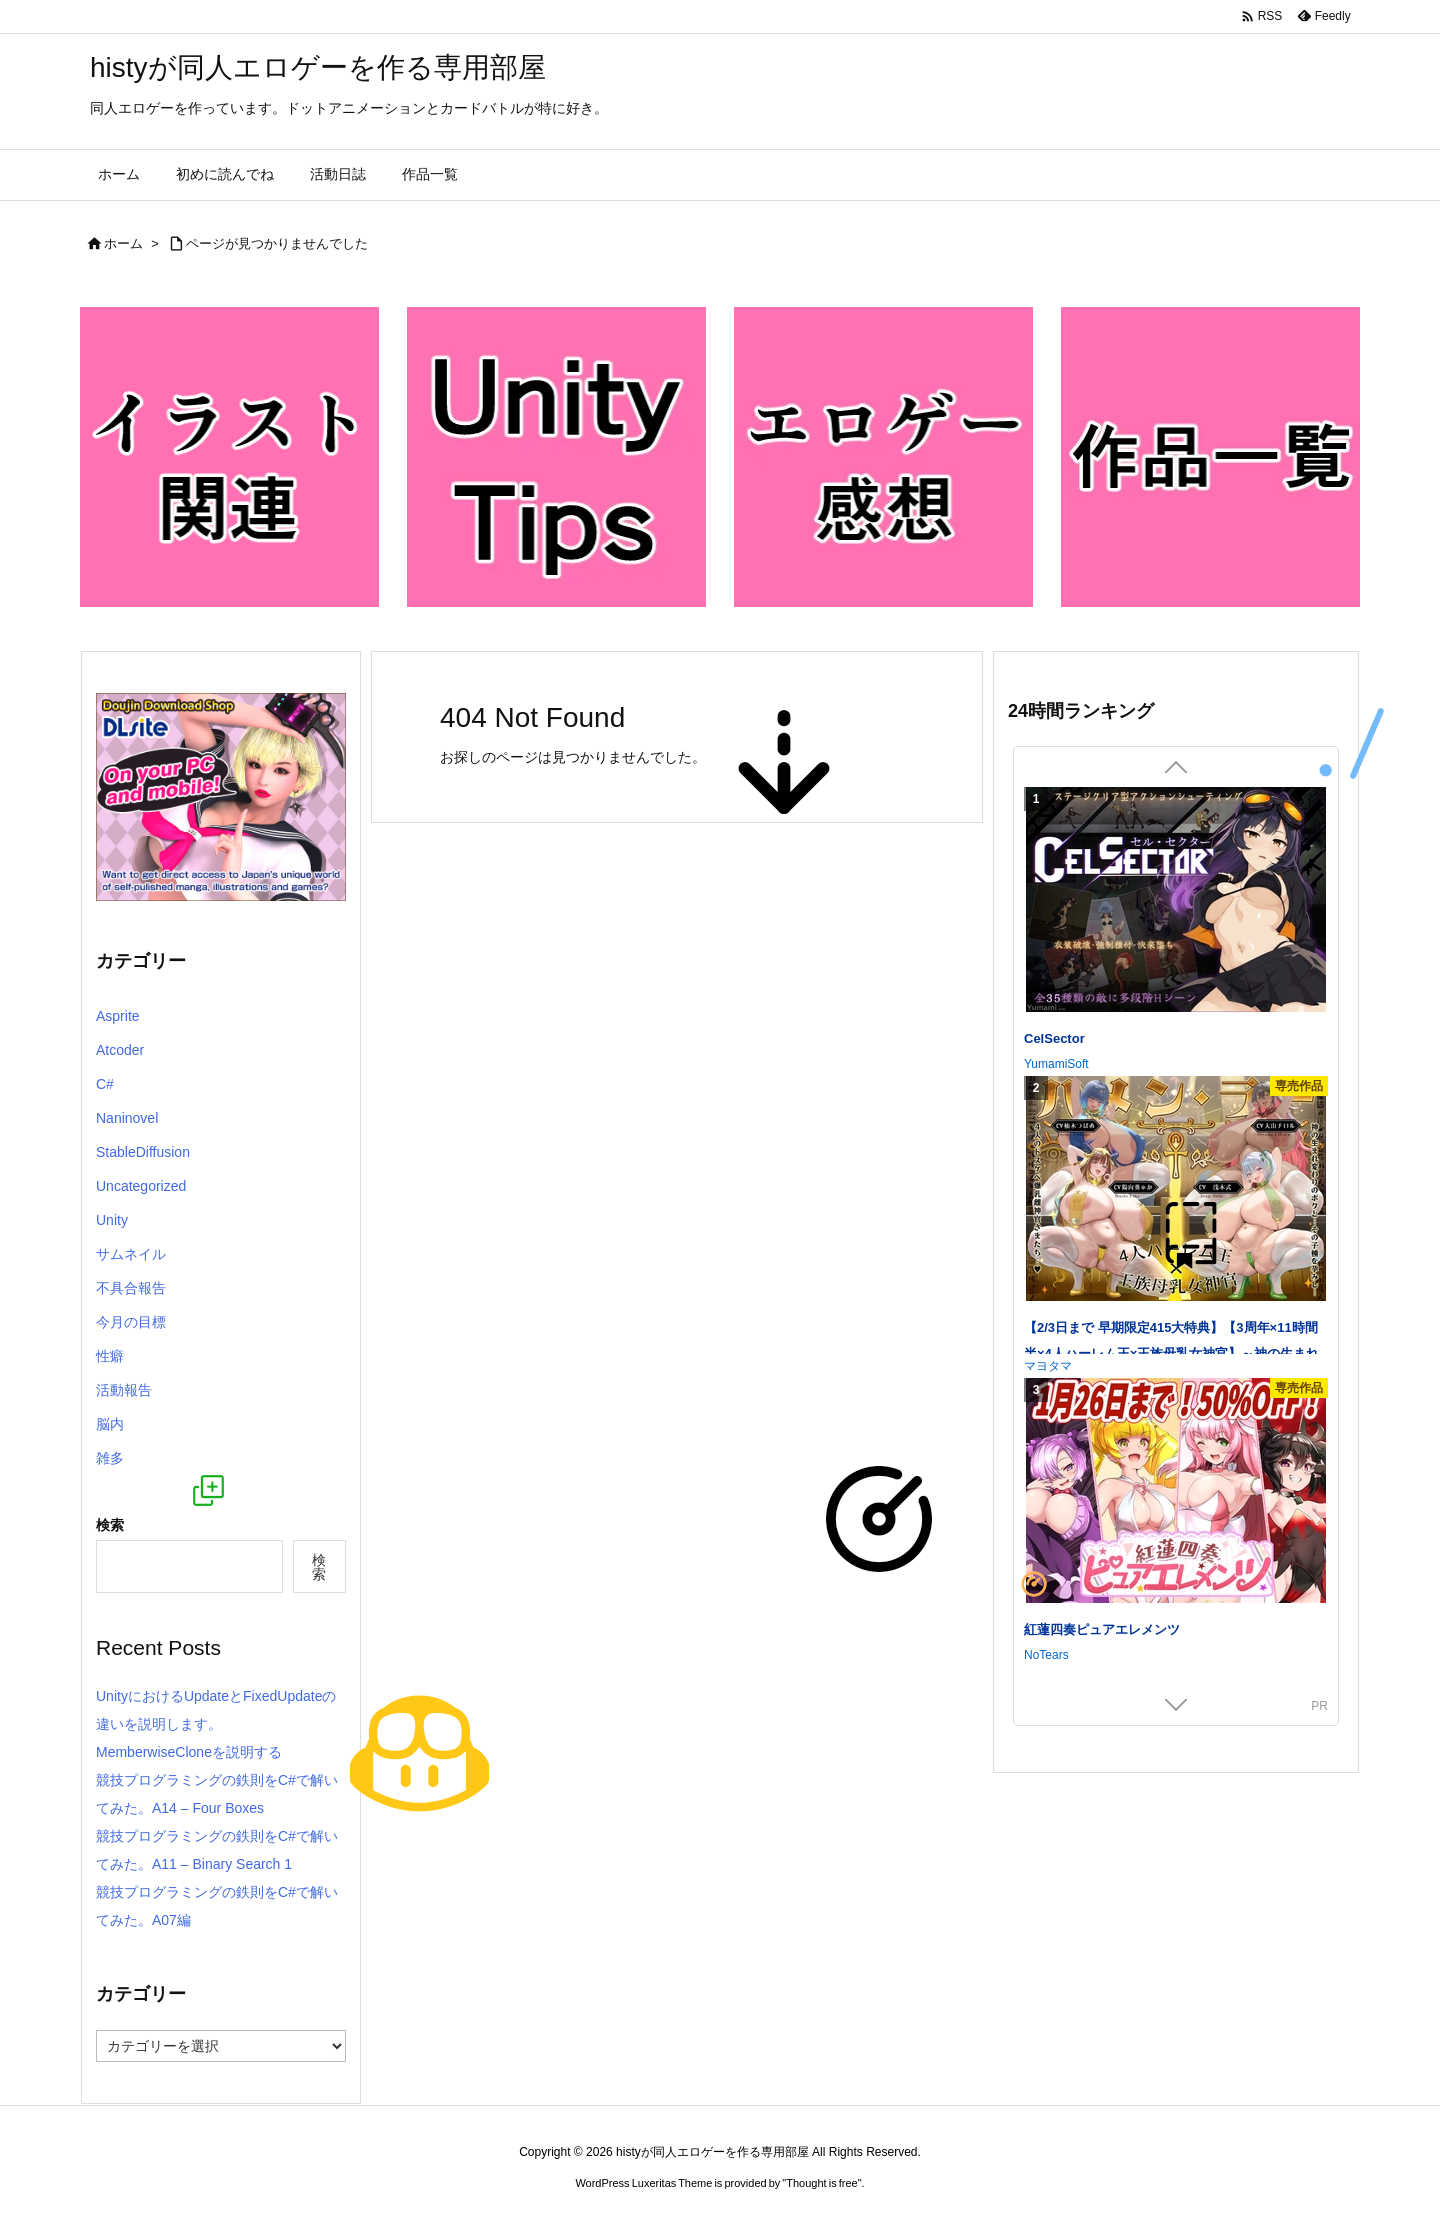 The width and height of the screenshot is (1440, 2229). I want to click on view performance metrics or speed, so click(1034, 1584).